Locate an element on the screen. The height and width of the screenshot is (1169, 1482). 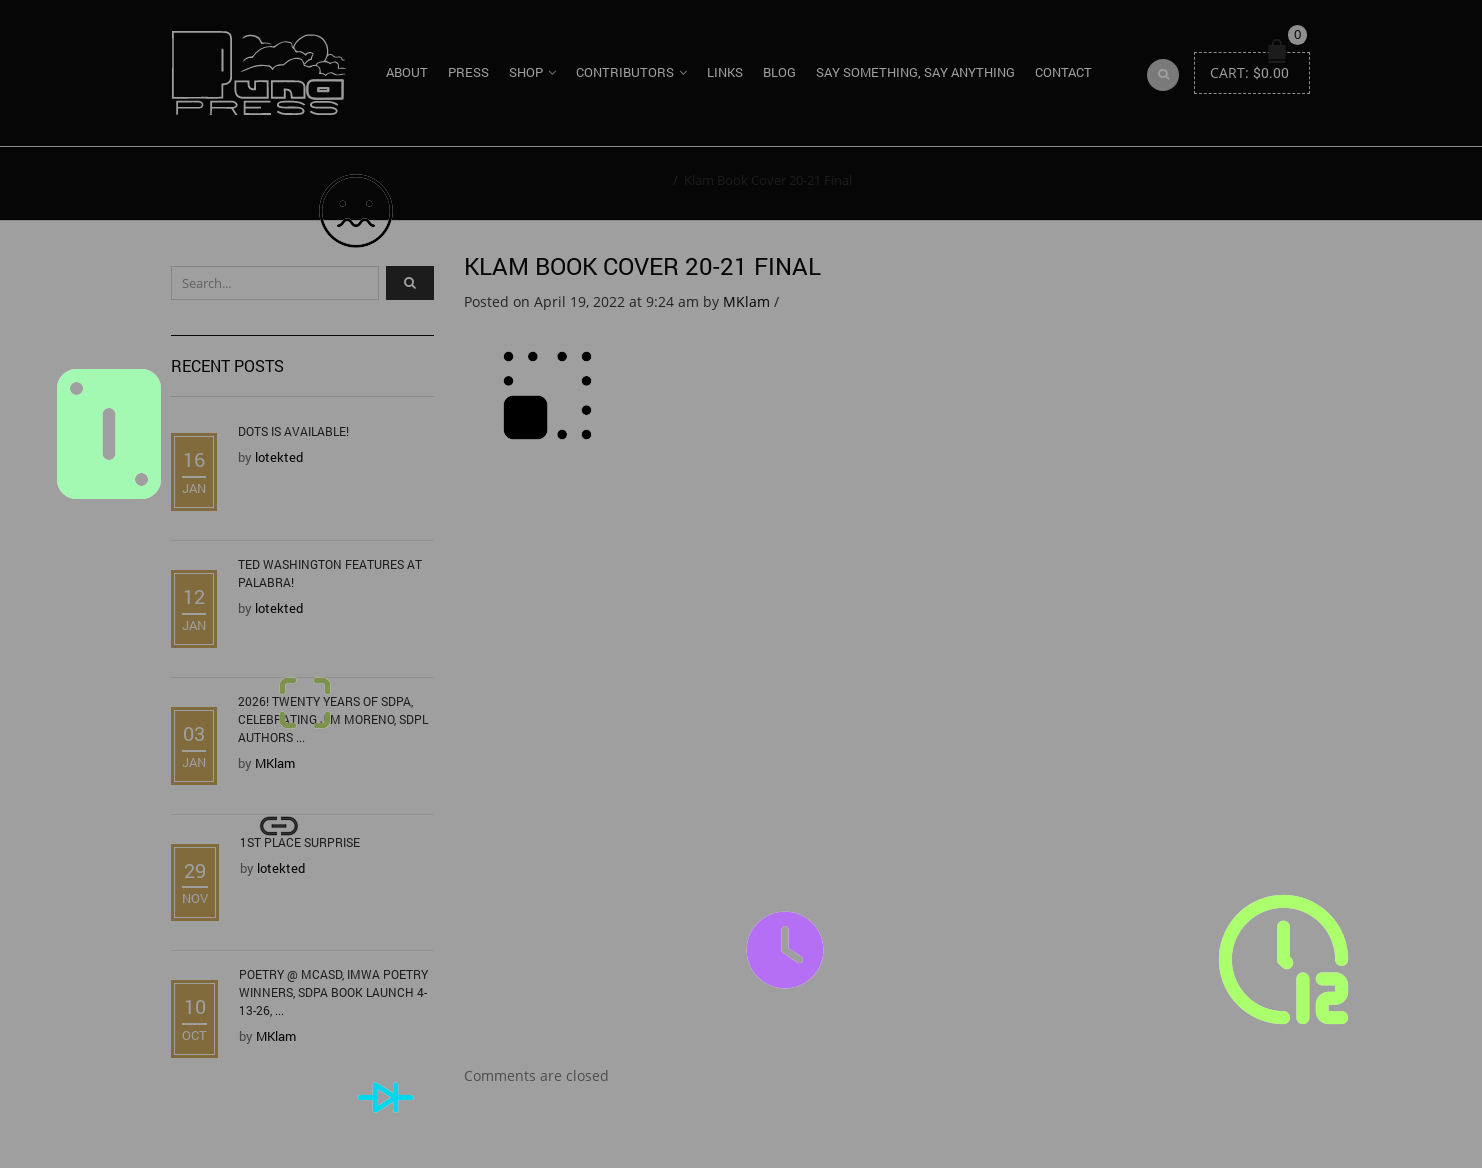
ace of clubs playing card is located at coordinates (109, 434).